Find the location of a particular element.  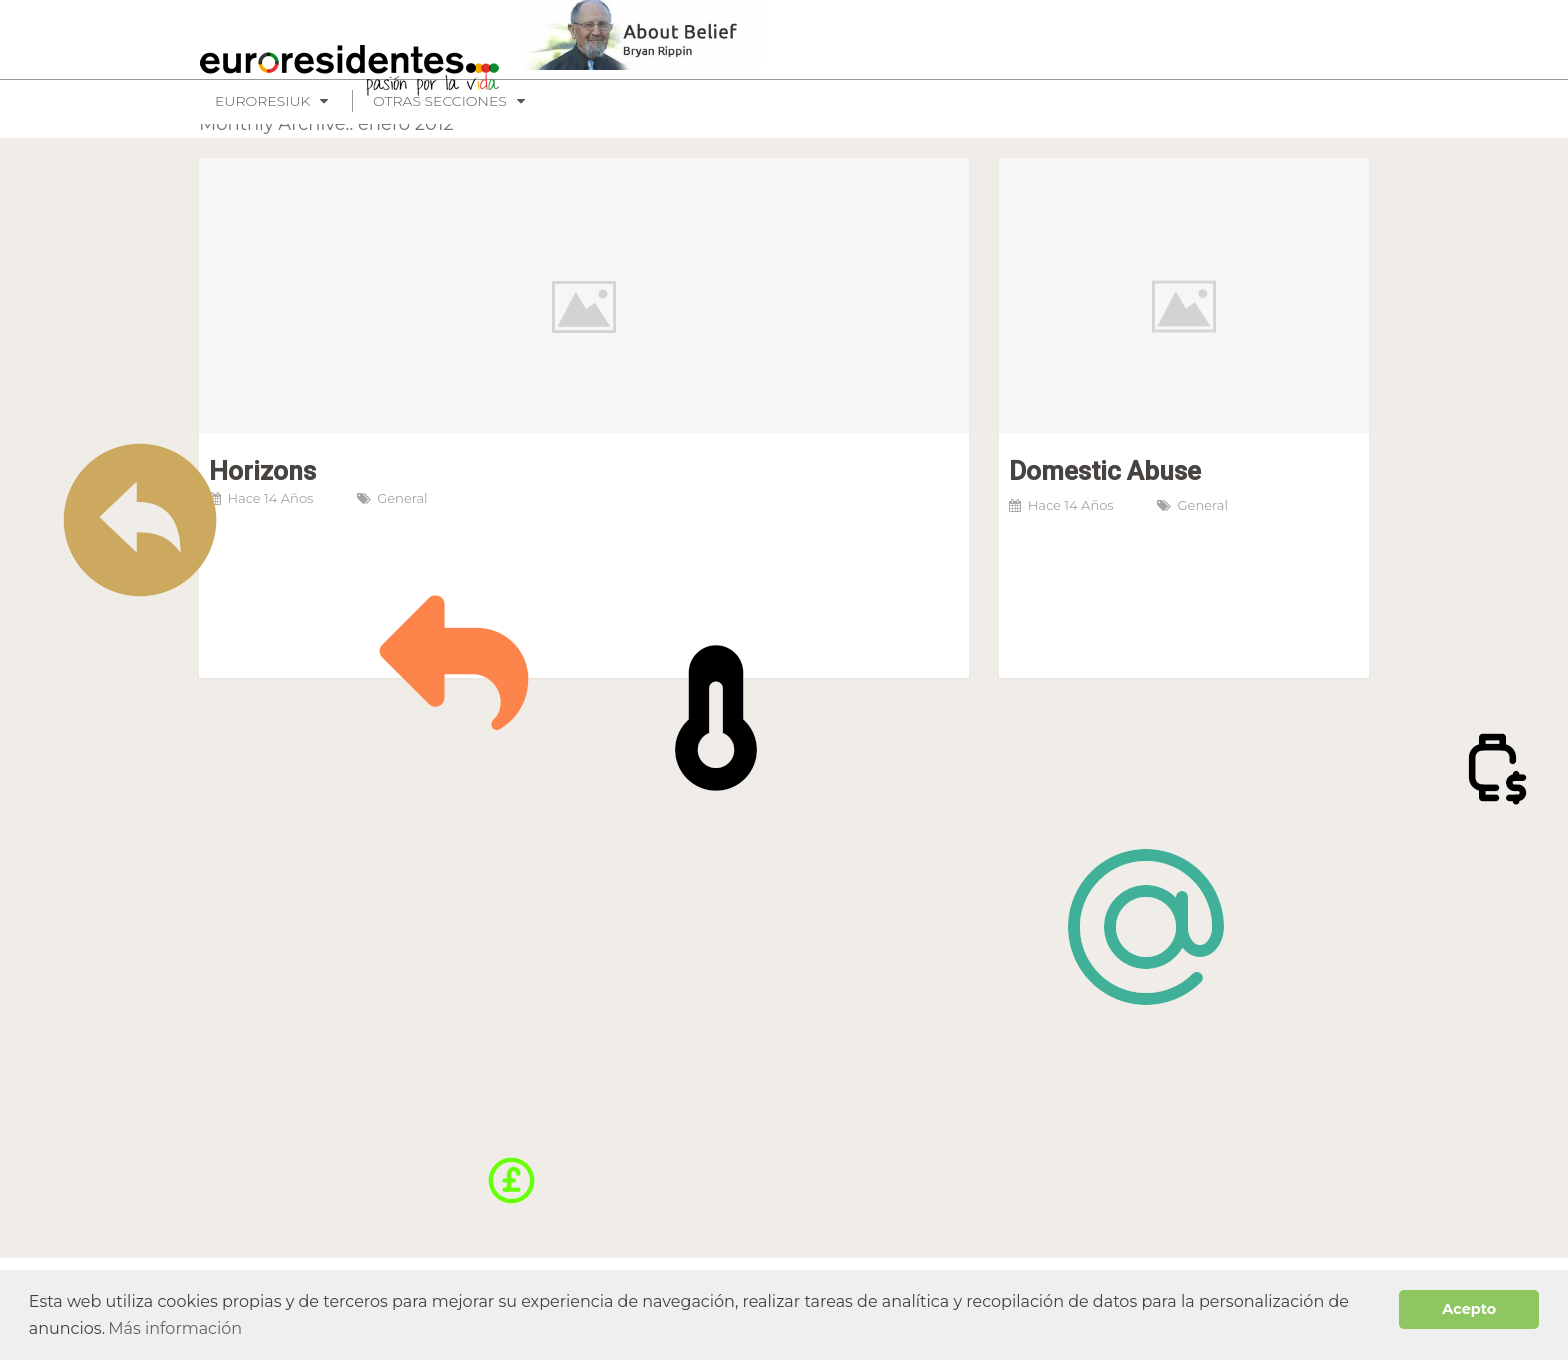

view payment or finance features on your smartwatch is located at coordinates (1492, 767).